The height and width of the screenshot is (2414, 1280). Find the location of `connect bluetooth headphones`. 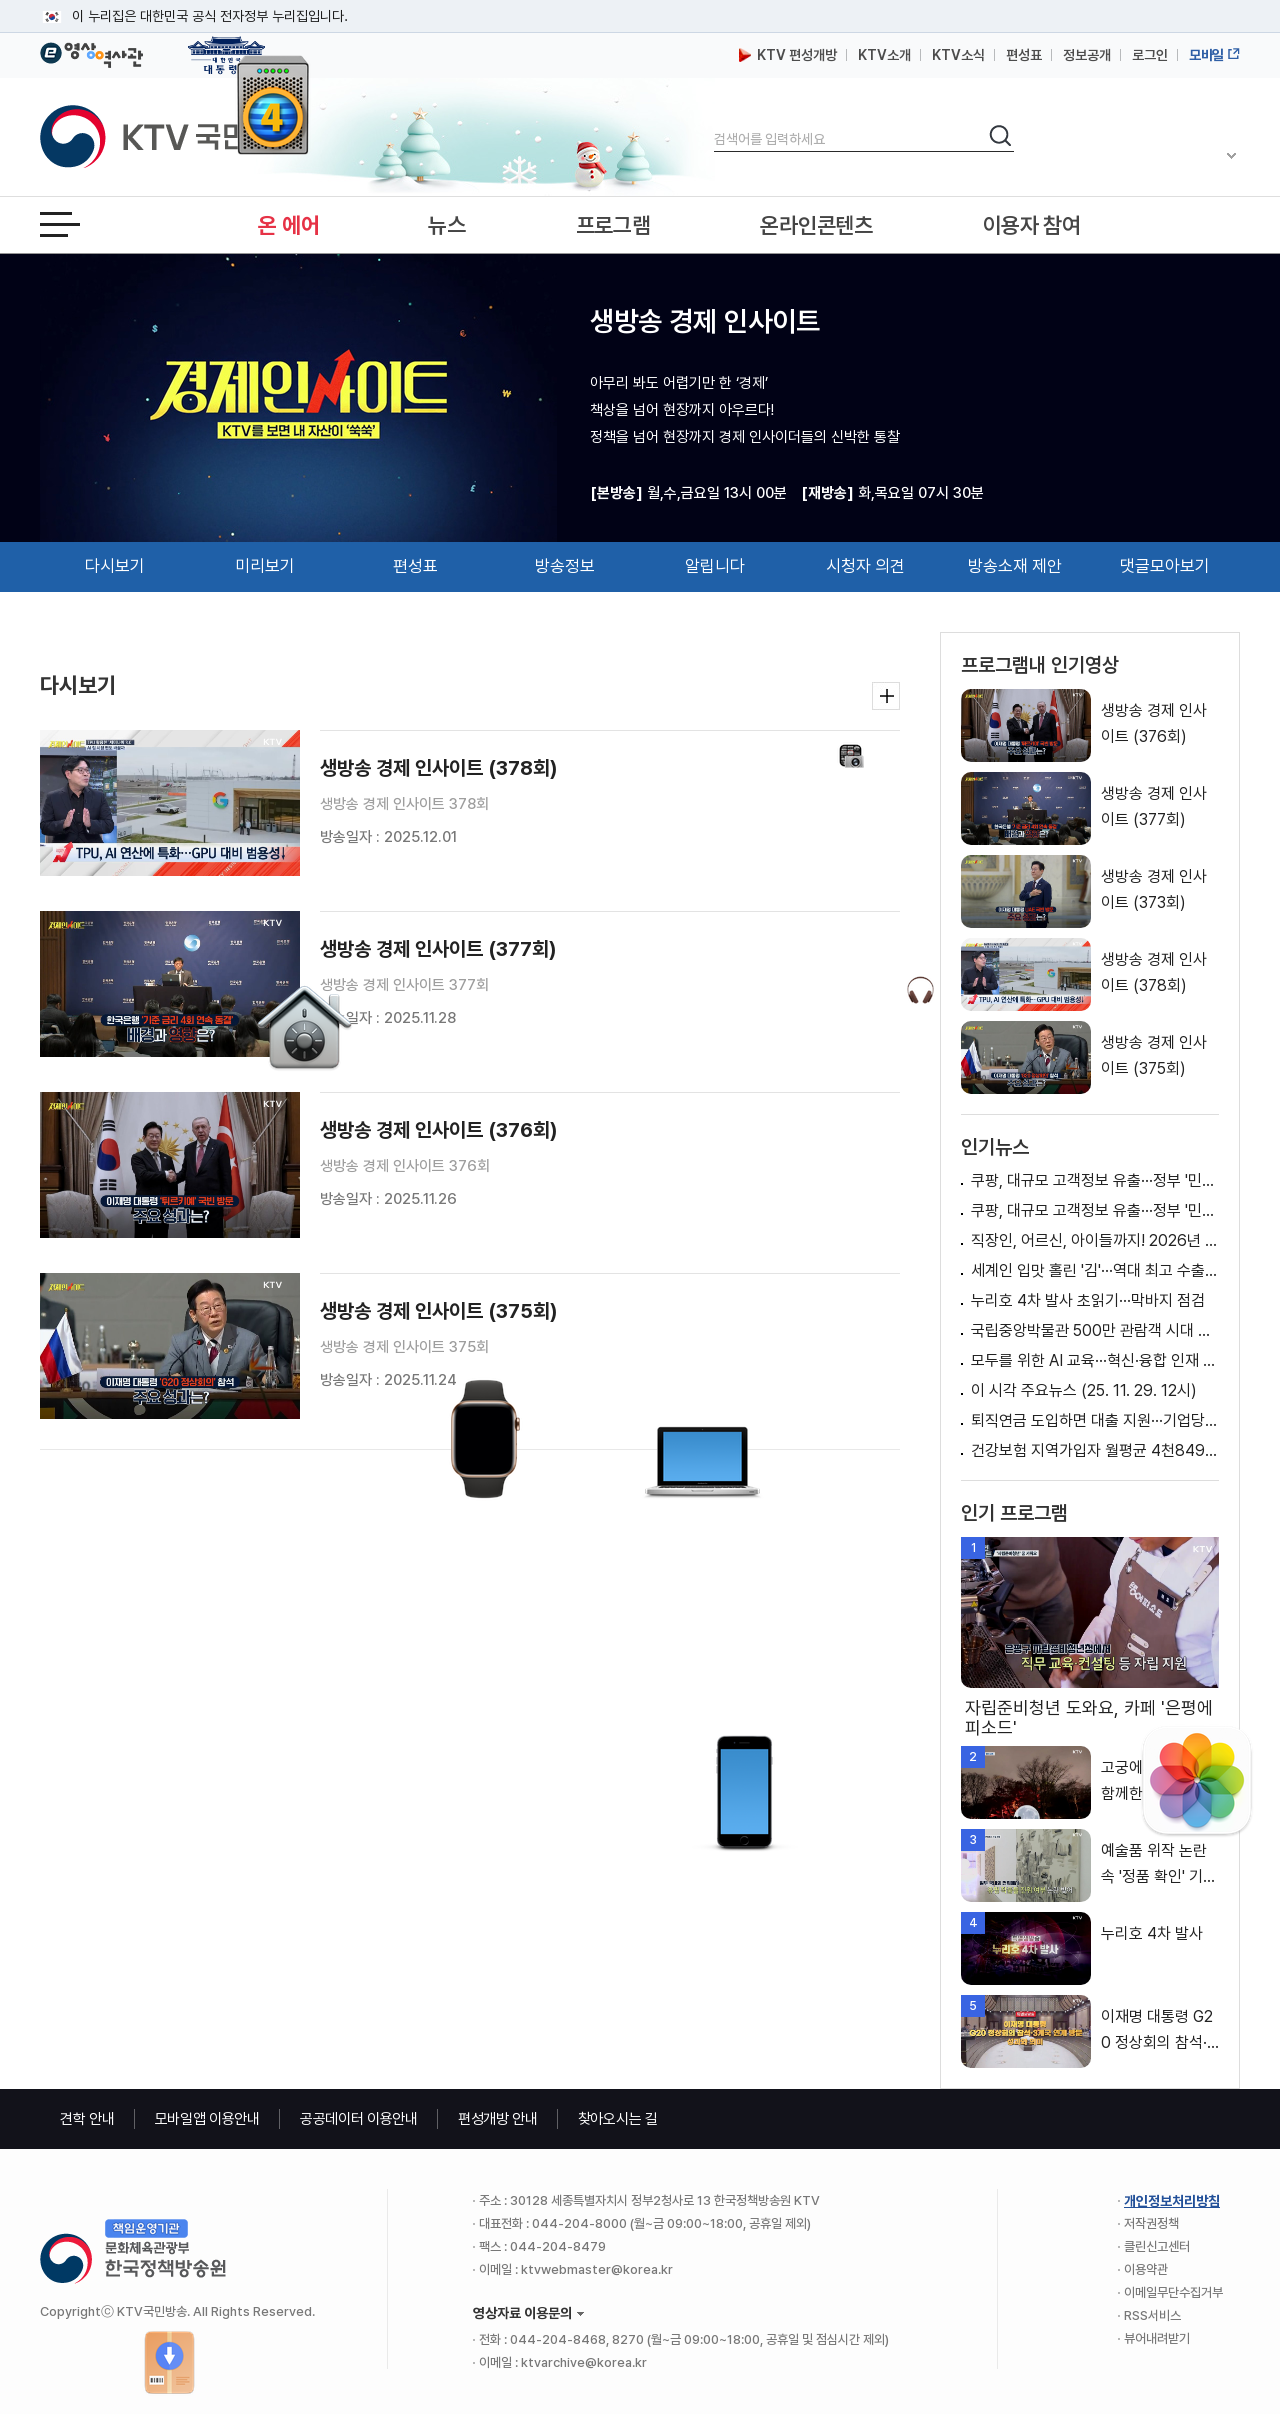

connect bluetooth headphones is located at coordinates (920, 990).